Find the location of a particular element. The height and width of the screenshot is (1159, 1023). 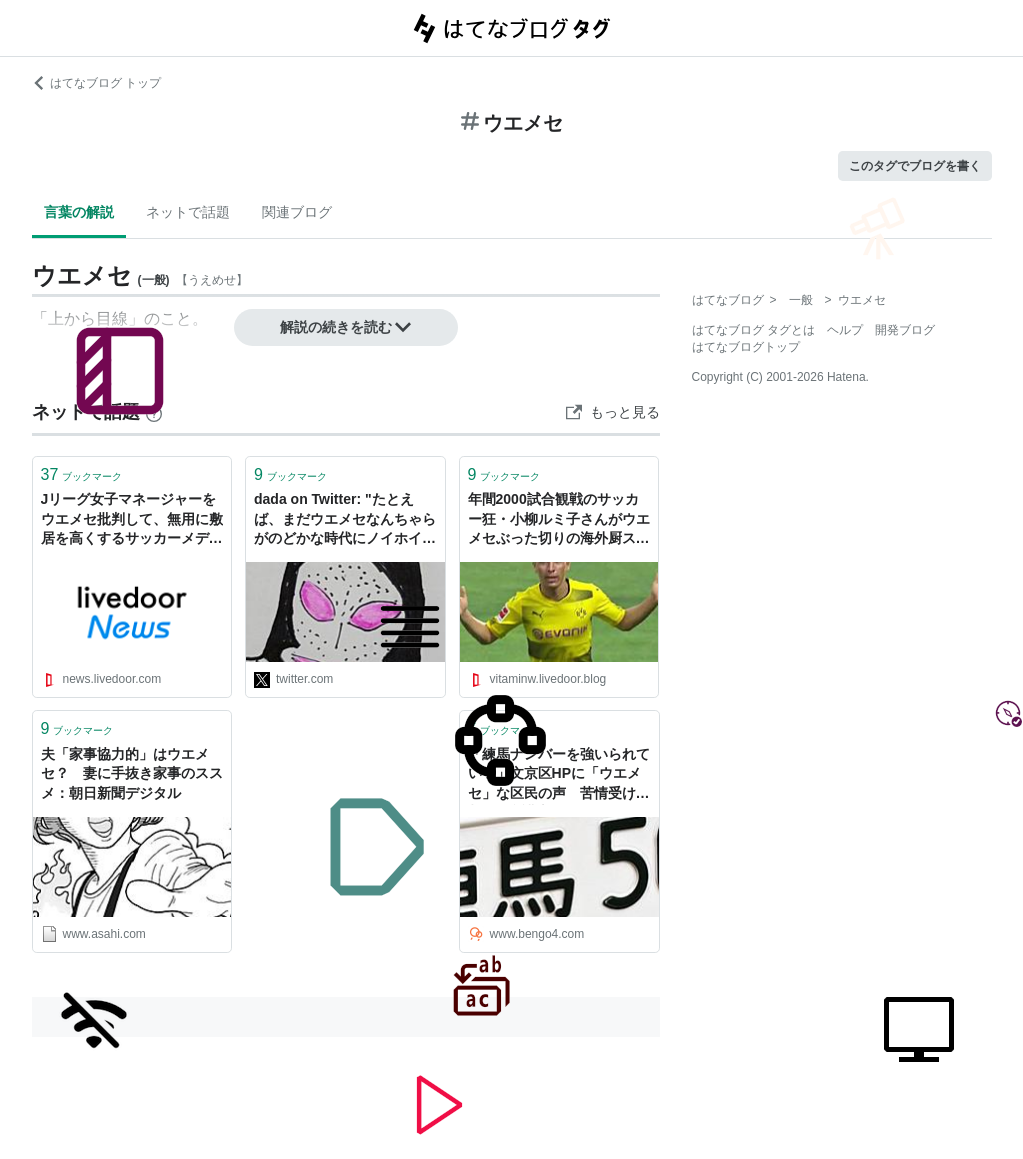

indicates the current line in debug mode is located at coordinates (371, 847).